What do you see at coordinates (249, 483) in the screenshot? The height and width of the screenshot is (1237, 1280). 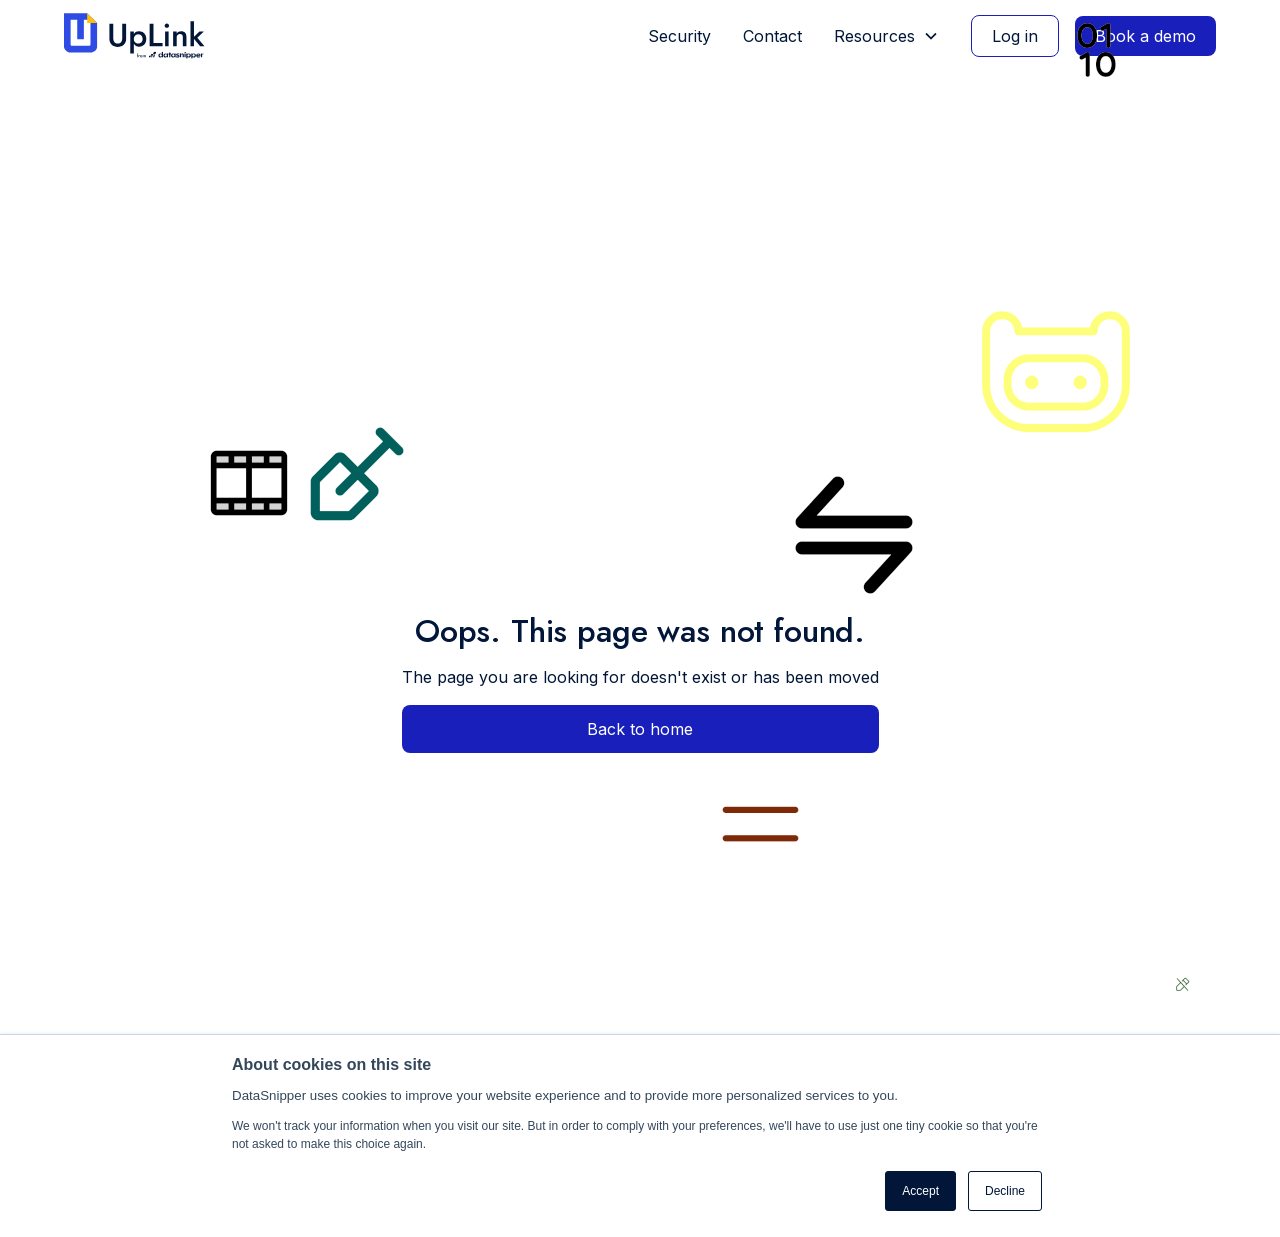 I see `browse video or movie content` at bounding box center [249, 483].